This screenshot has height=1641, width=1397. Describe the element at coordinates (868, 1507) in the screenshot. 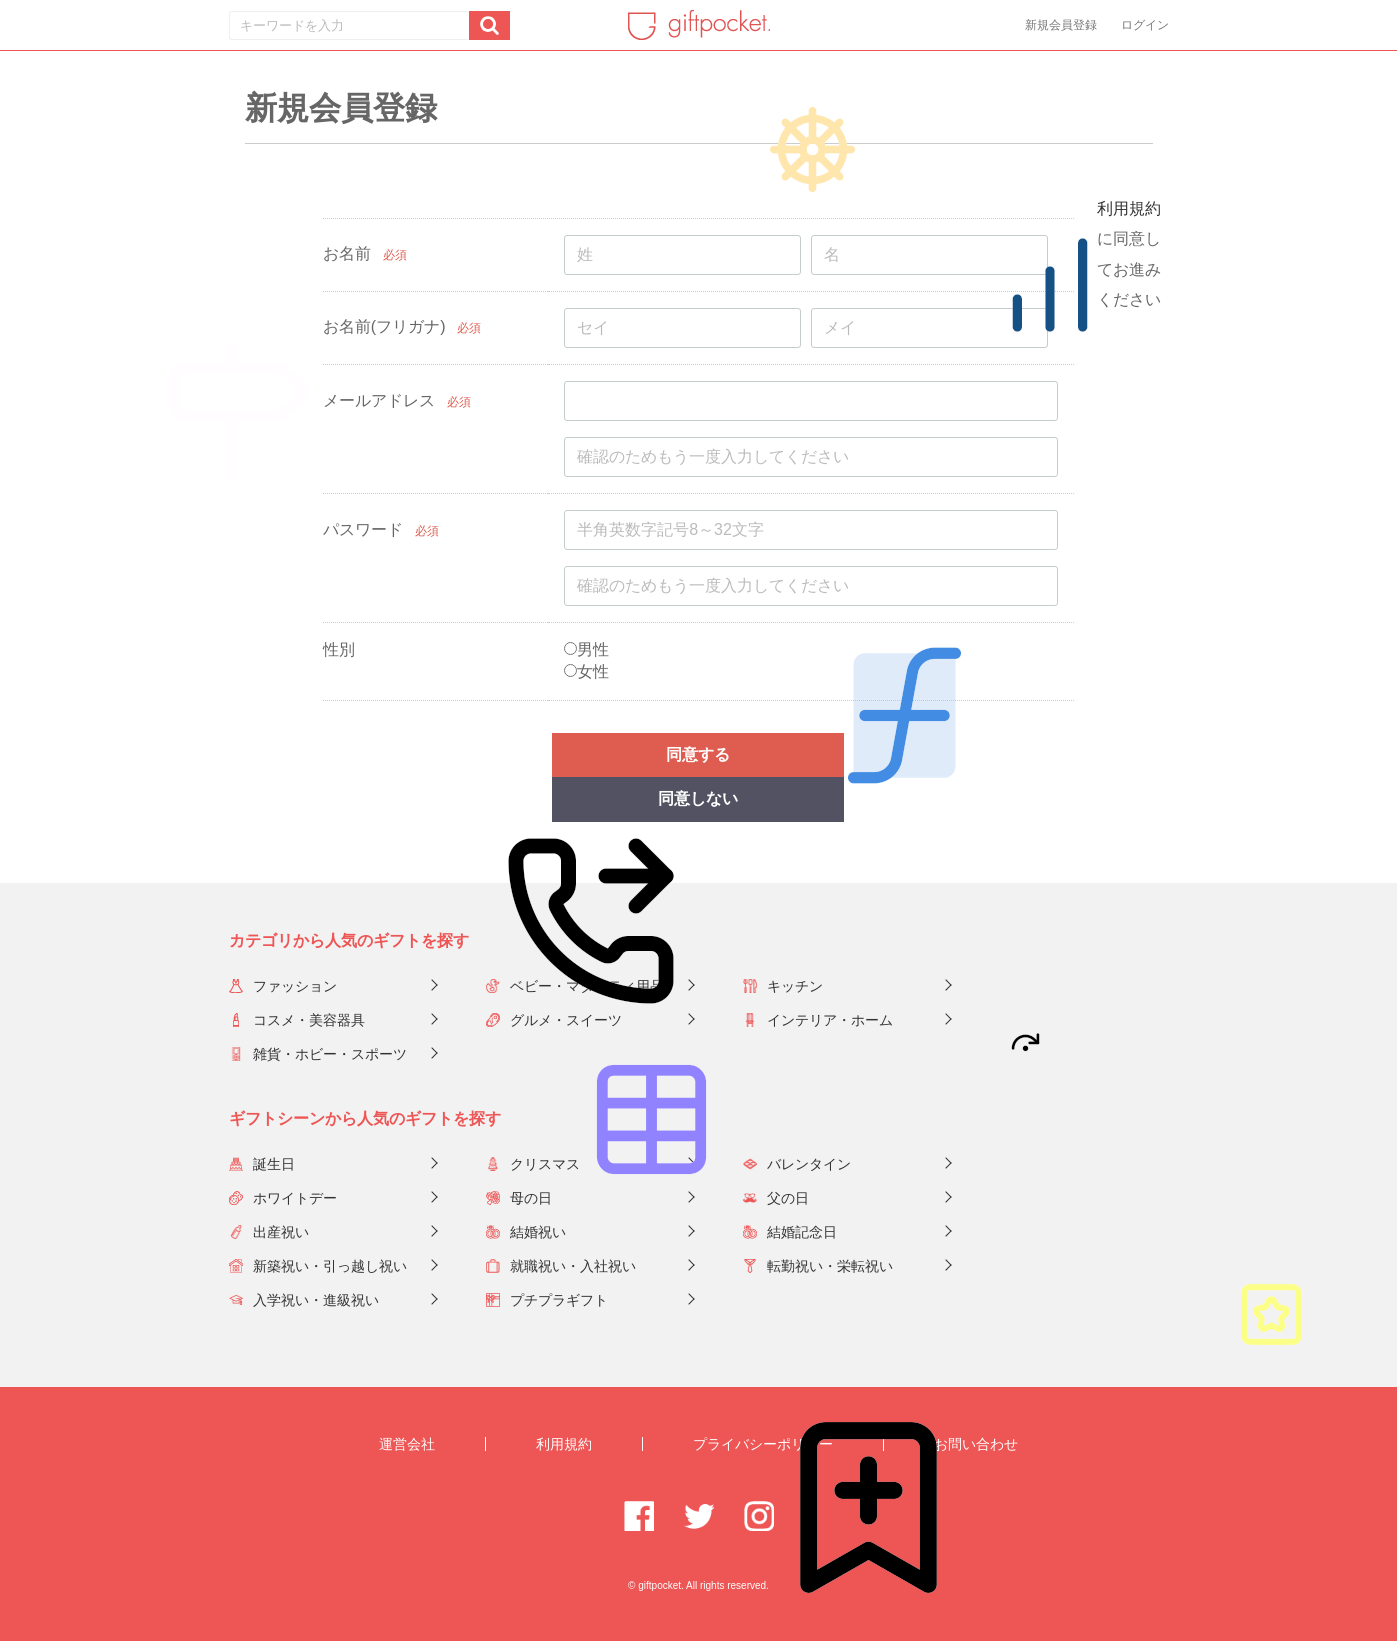

I see `add a new bookmark` at that location.